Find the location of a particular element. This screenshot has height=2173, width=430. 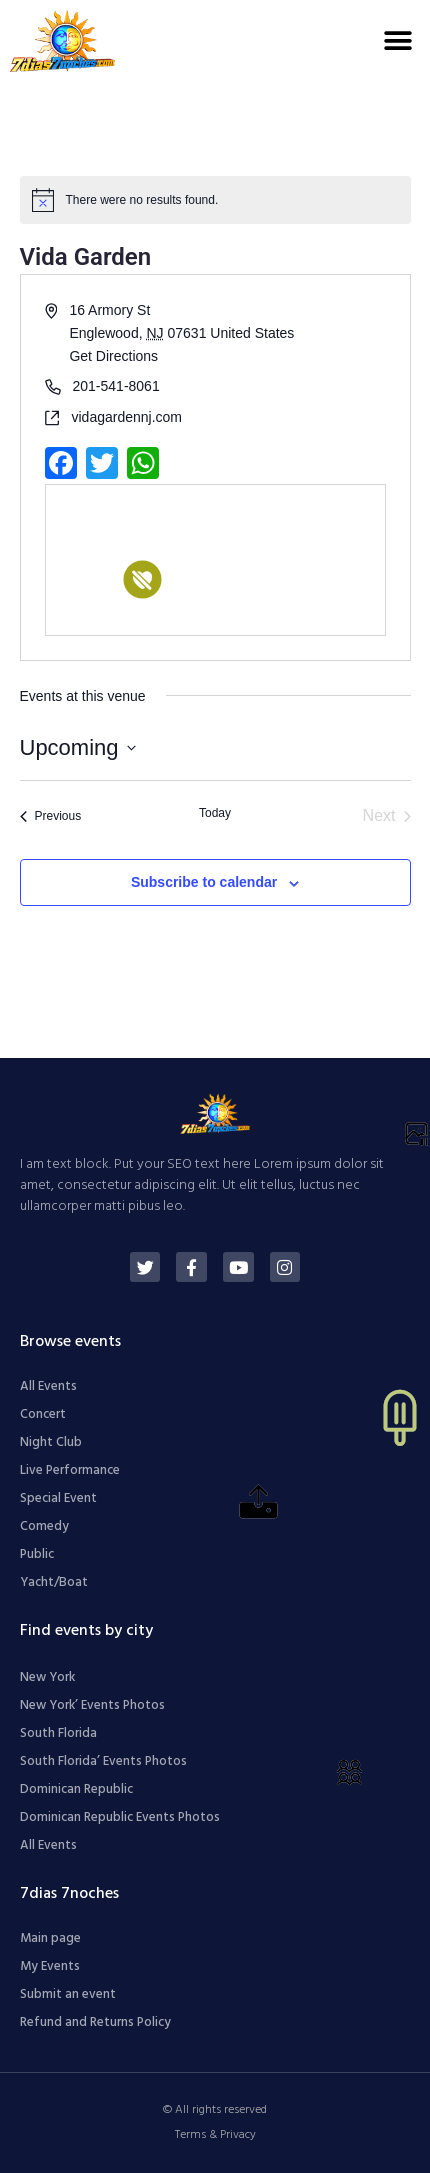

upload a file or document is located at coordinates (258, 1503).